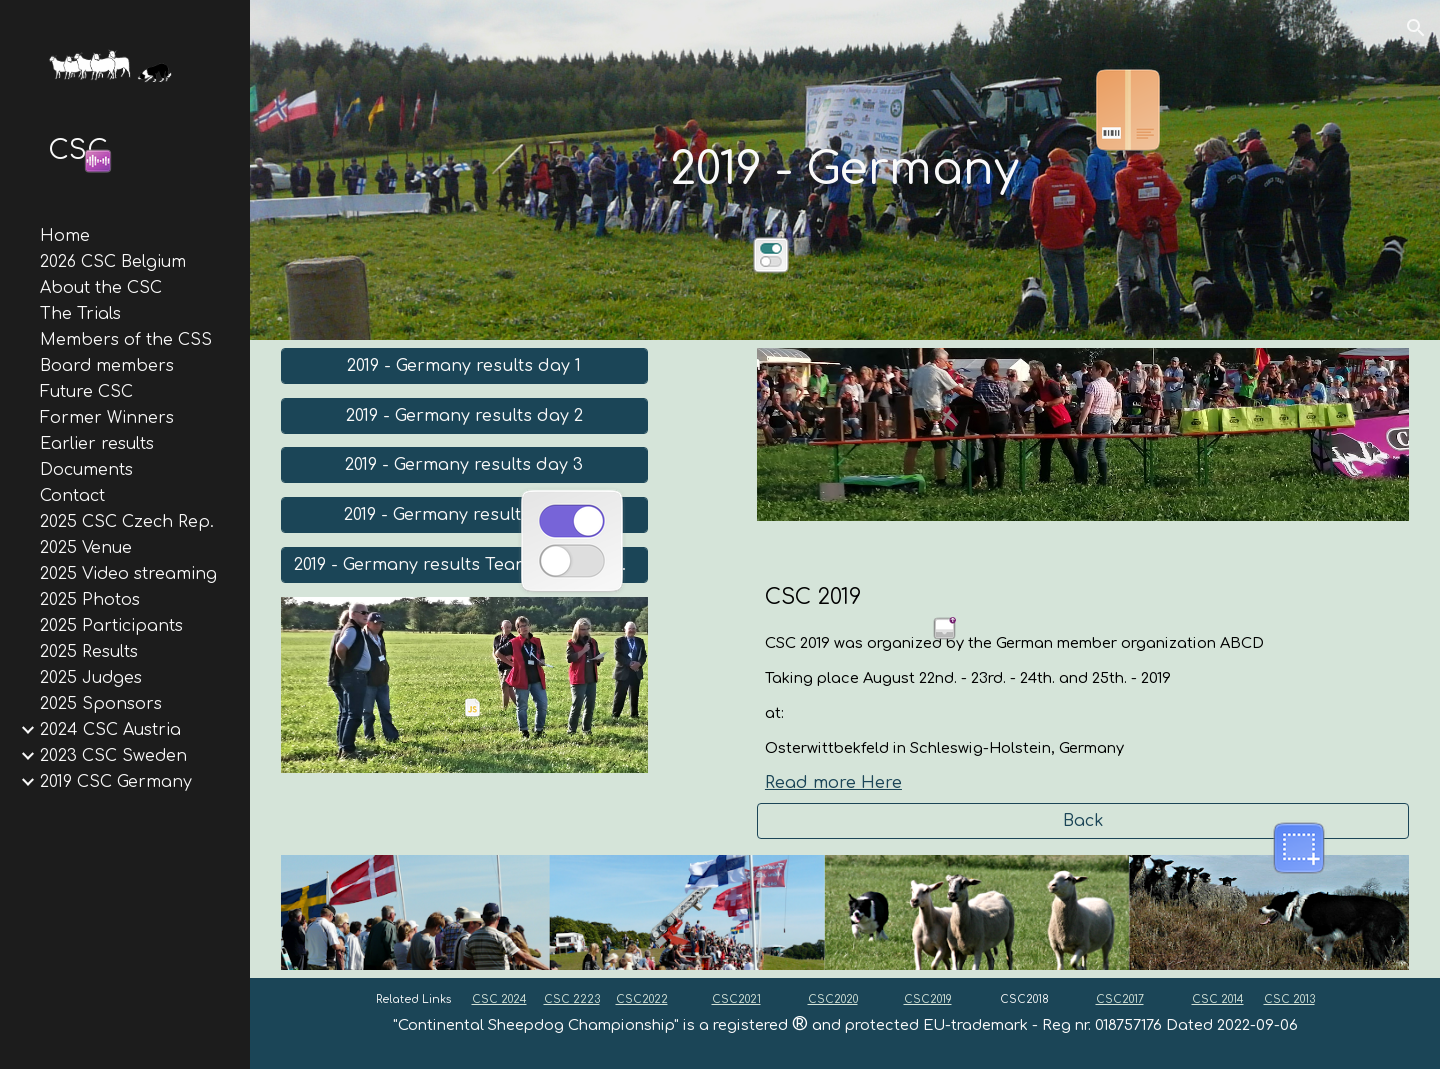 Image resolution: width=1440 pixels, height=1069 pixels. I want to click on open the audio recorder app, so click(98, 161).